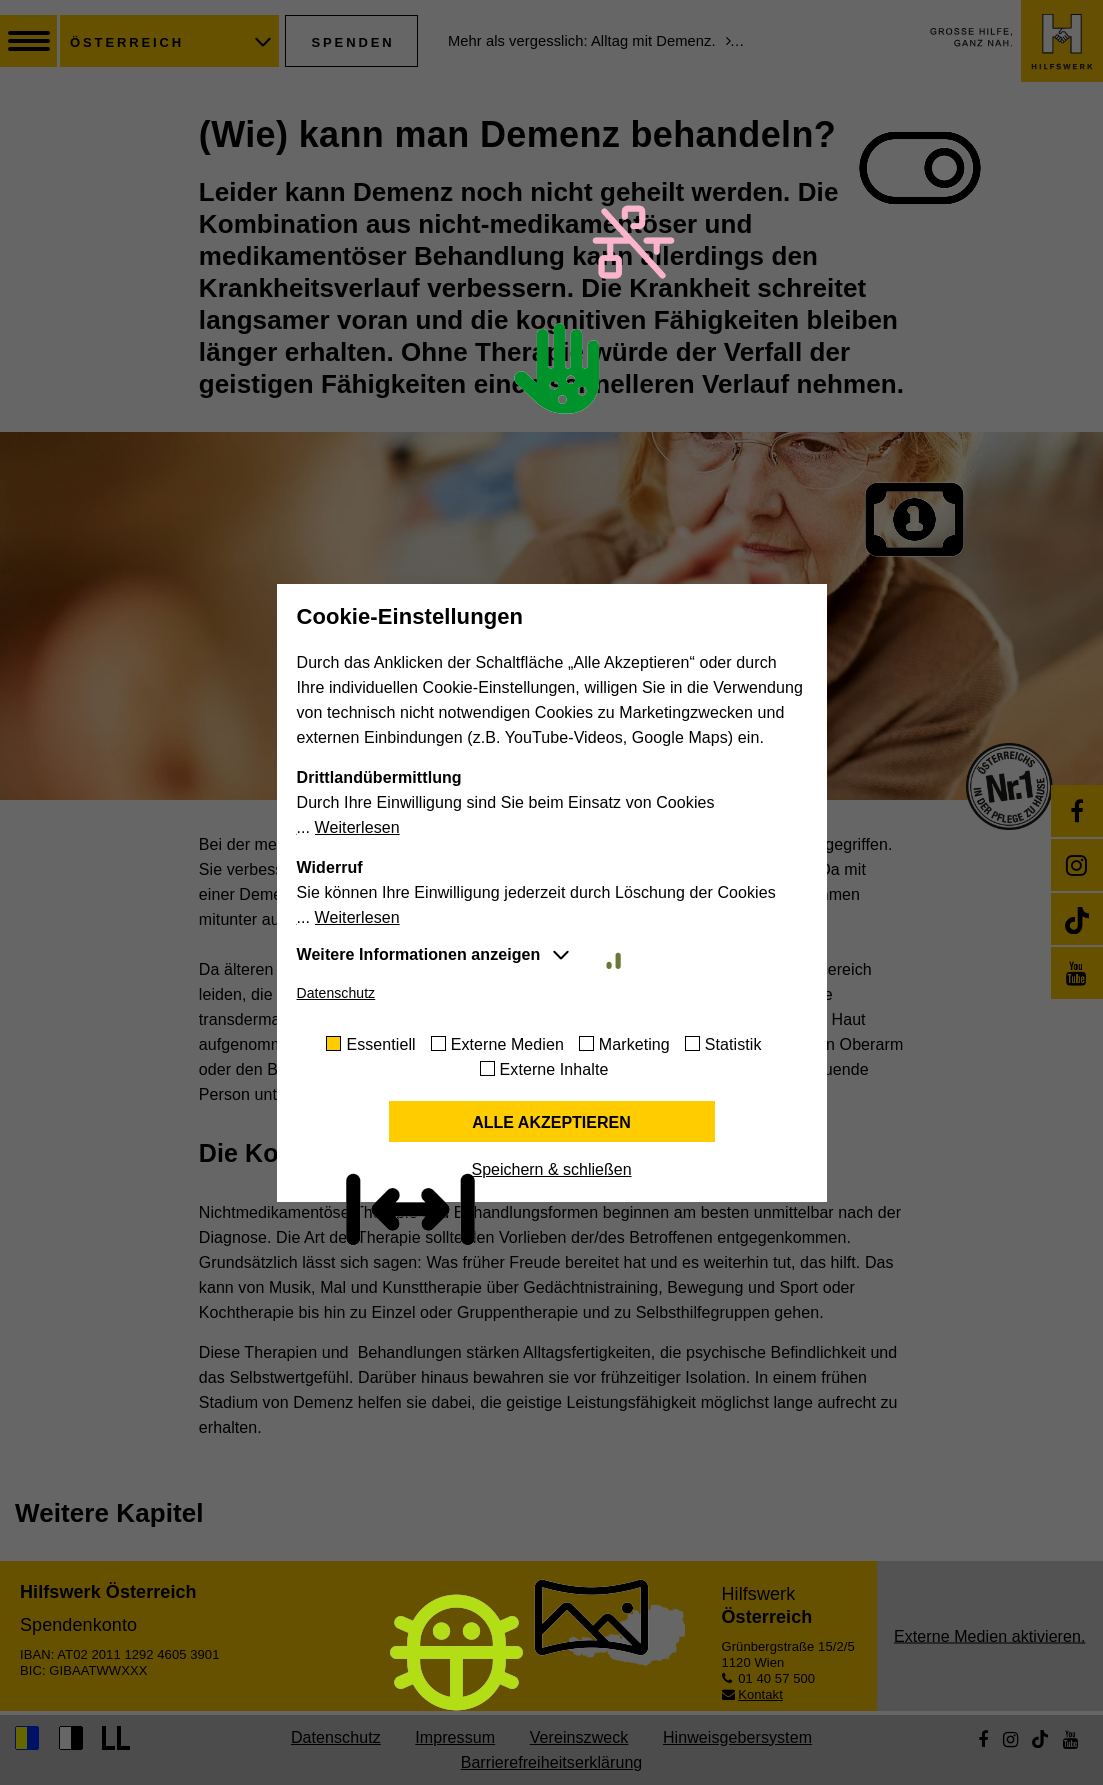 The height and width of the screenshot is (1785, 1103). What do you see at coordinates (914, 519) in the screenshot?
I see `view payment or billing information` at bounding box center [914, 519].